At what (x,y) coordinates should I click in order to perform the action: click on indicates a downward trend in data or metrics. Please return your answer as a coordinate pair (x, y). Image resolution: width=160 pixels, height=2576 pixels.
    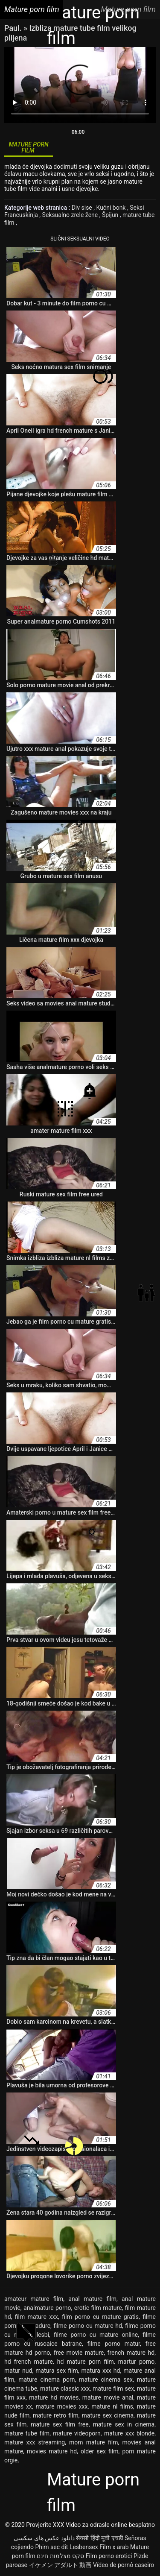
    Looking at the image, I should click on (32, 2140).